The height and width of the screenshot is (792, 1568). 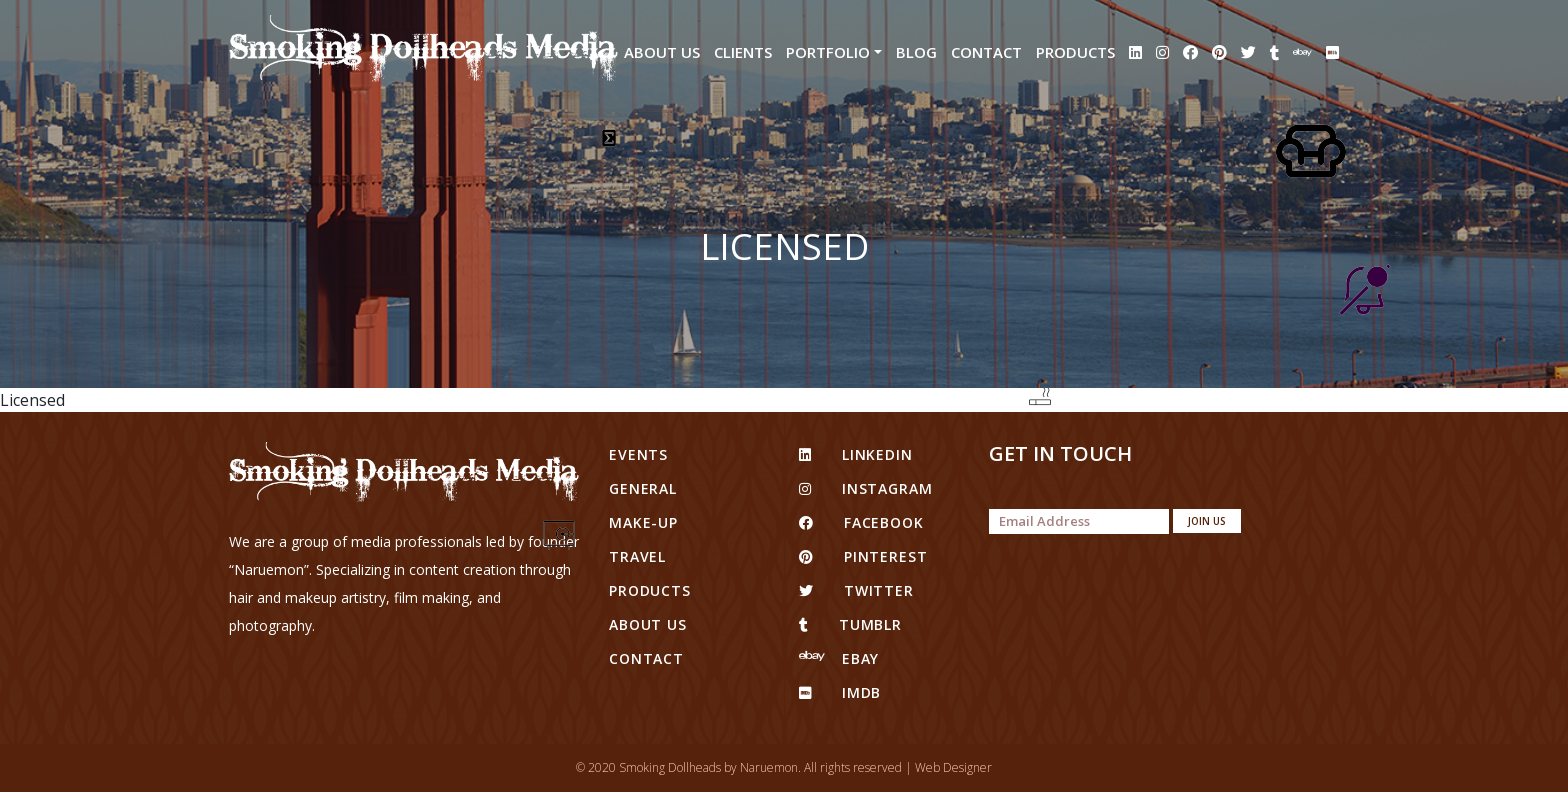 What do you see at coordinates (609, 138) in the screenshot?
I see `calculate sum or total` at bounding box center [609, 138].